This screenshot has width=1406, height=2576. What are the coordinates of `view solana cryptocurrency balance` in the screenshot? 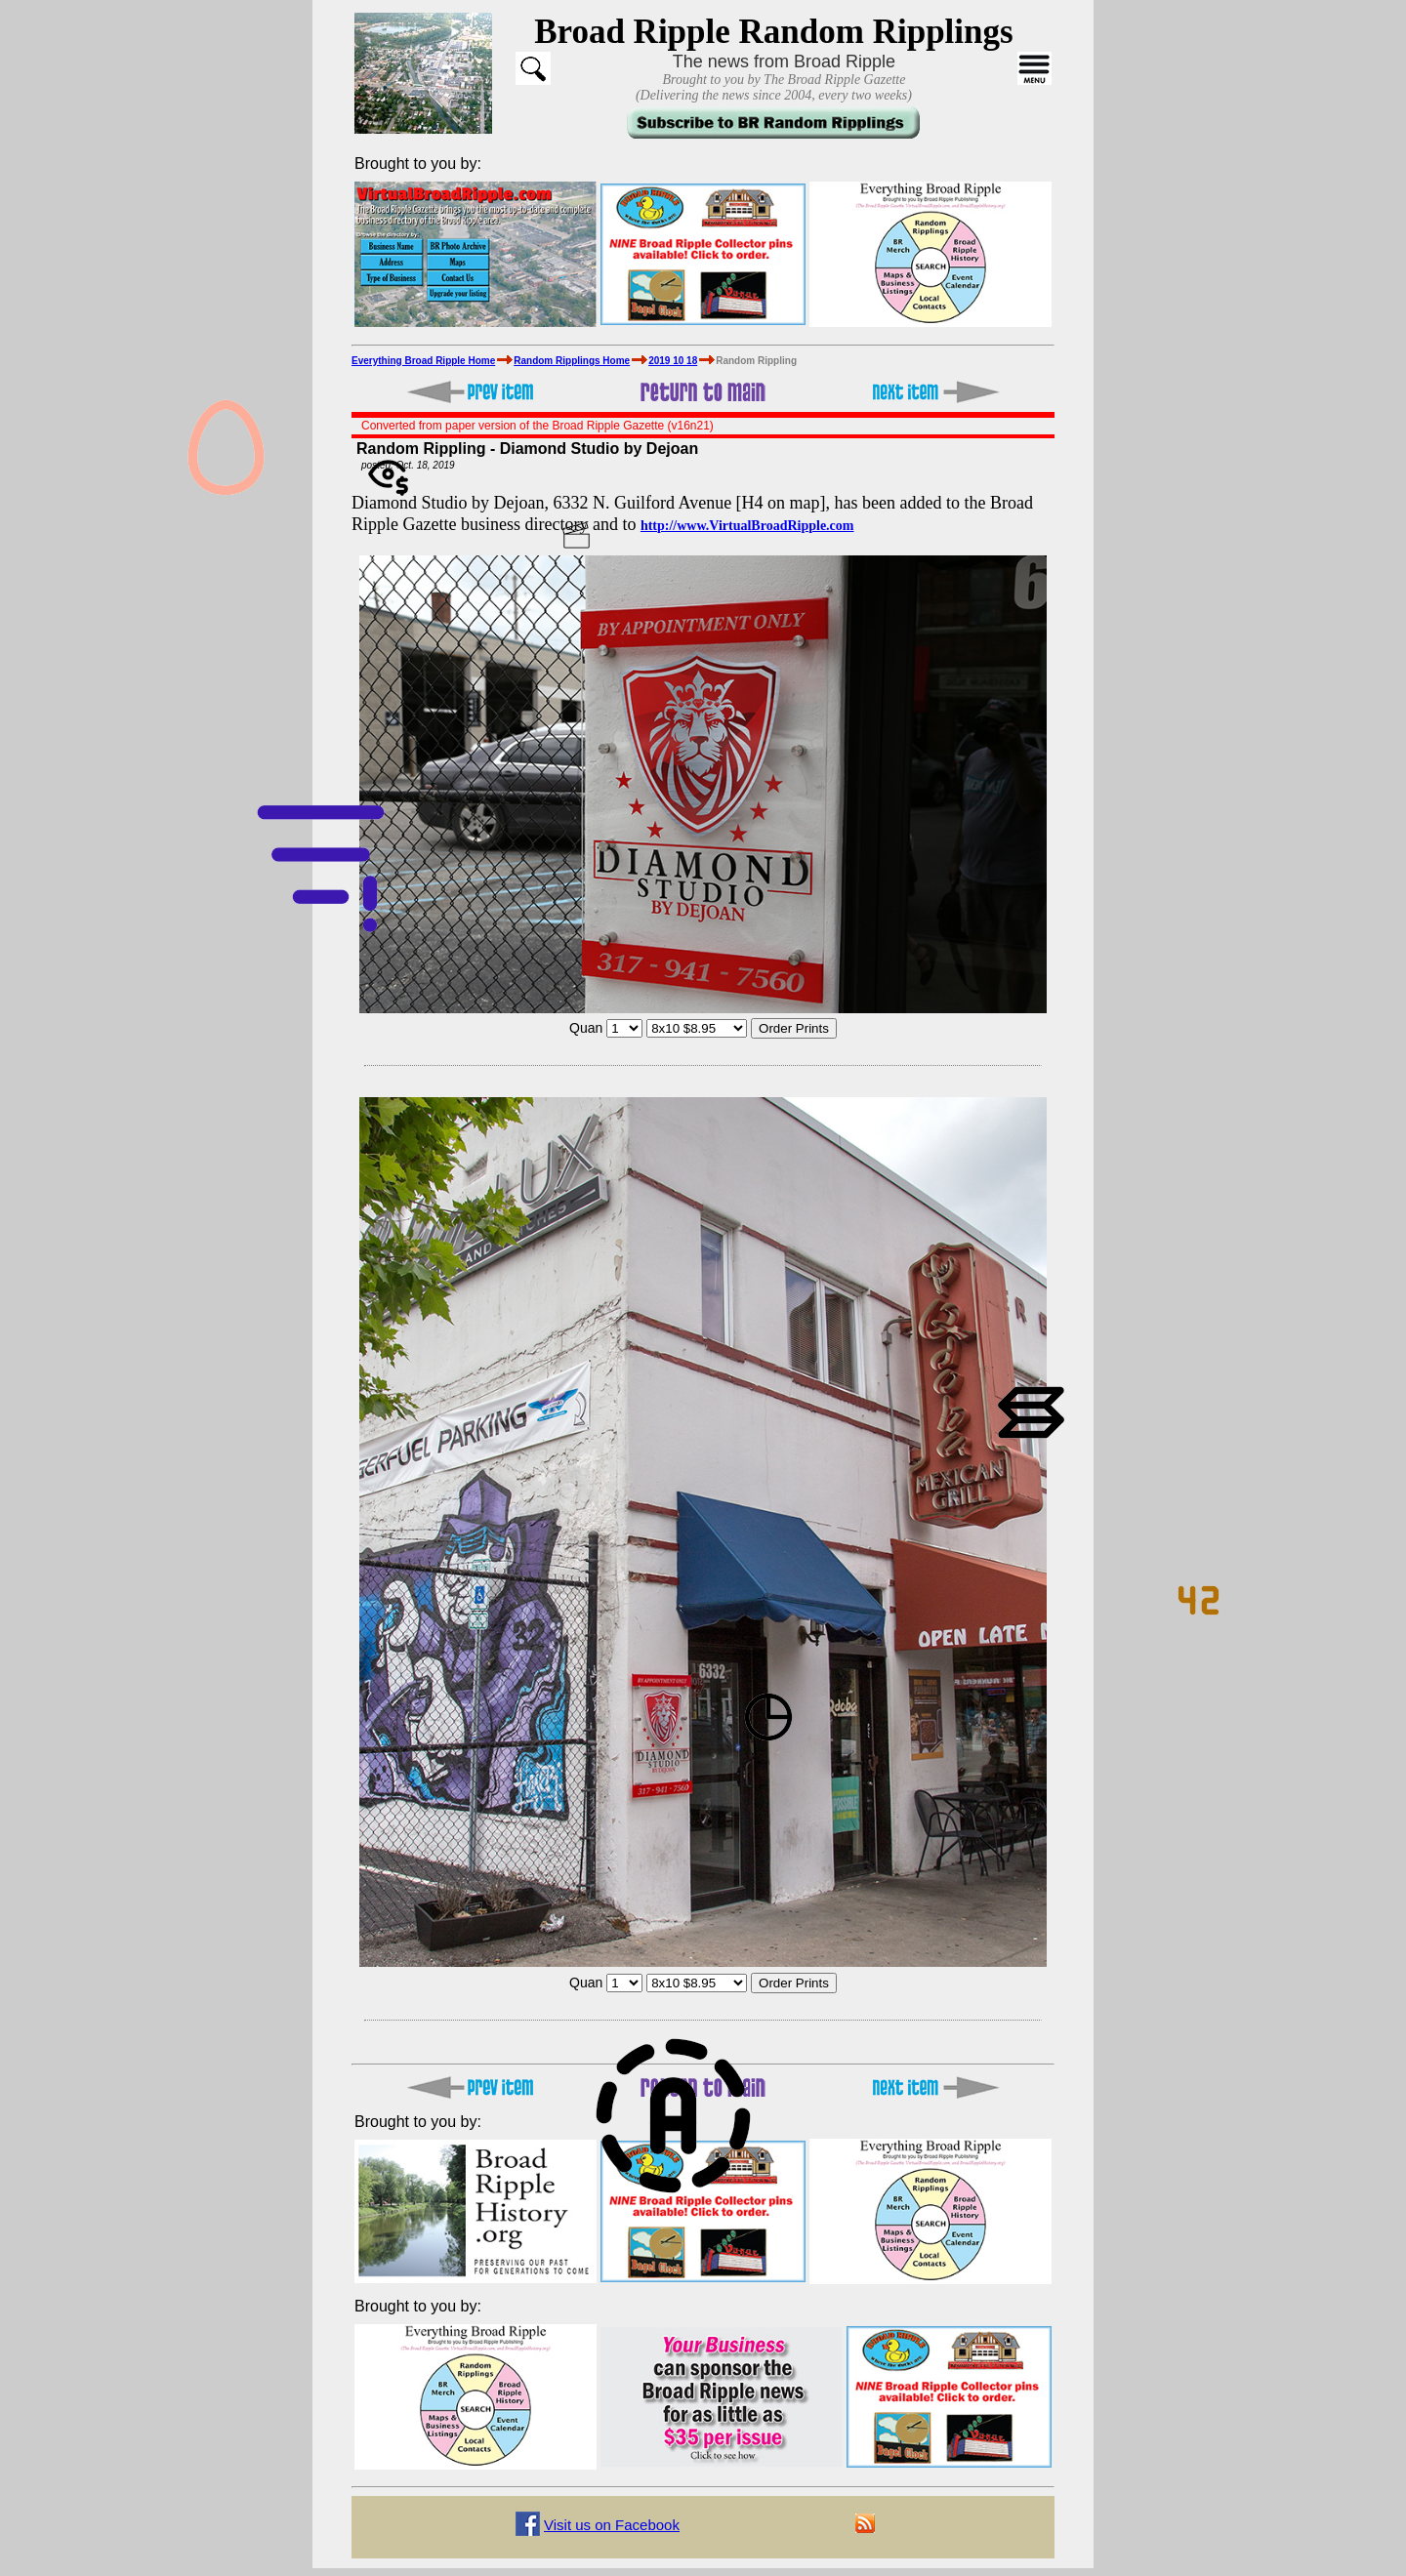 It's located at (1031, 1412).